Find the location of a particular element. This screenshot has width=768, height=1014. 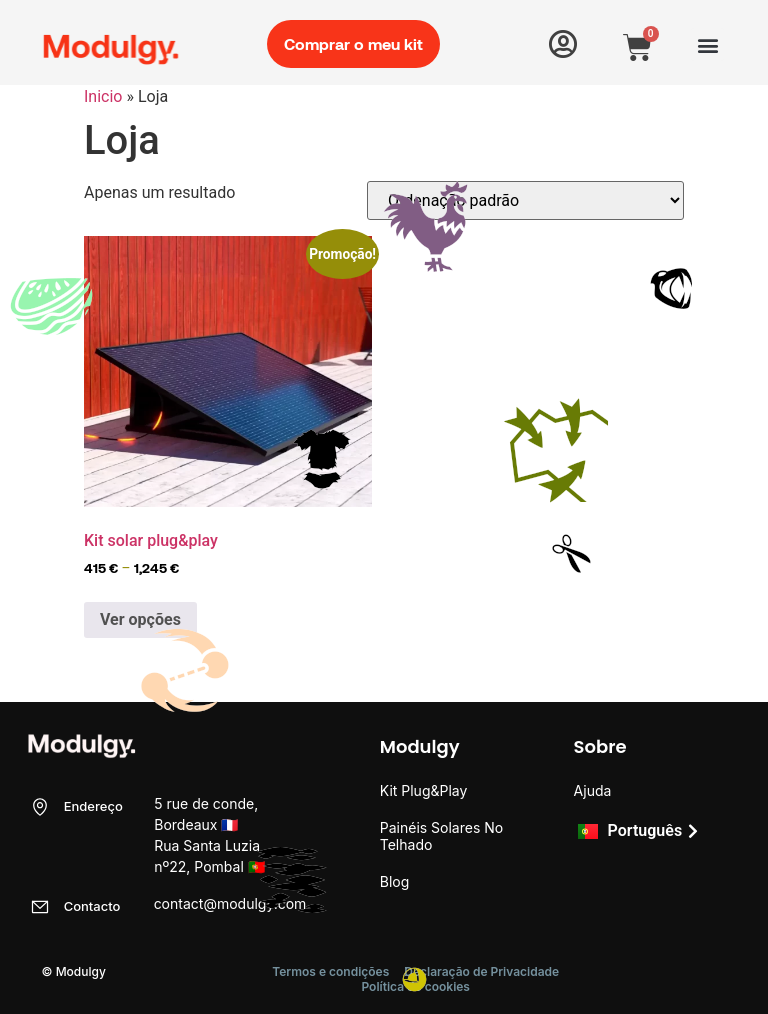

cut selected content is located at coordinates (571, 553).